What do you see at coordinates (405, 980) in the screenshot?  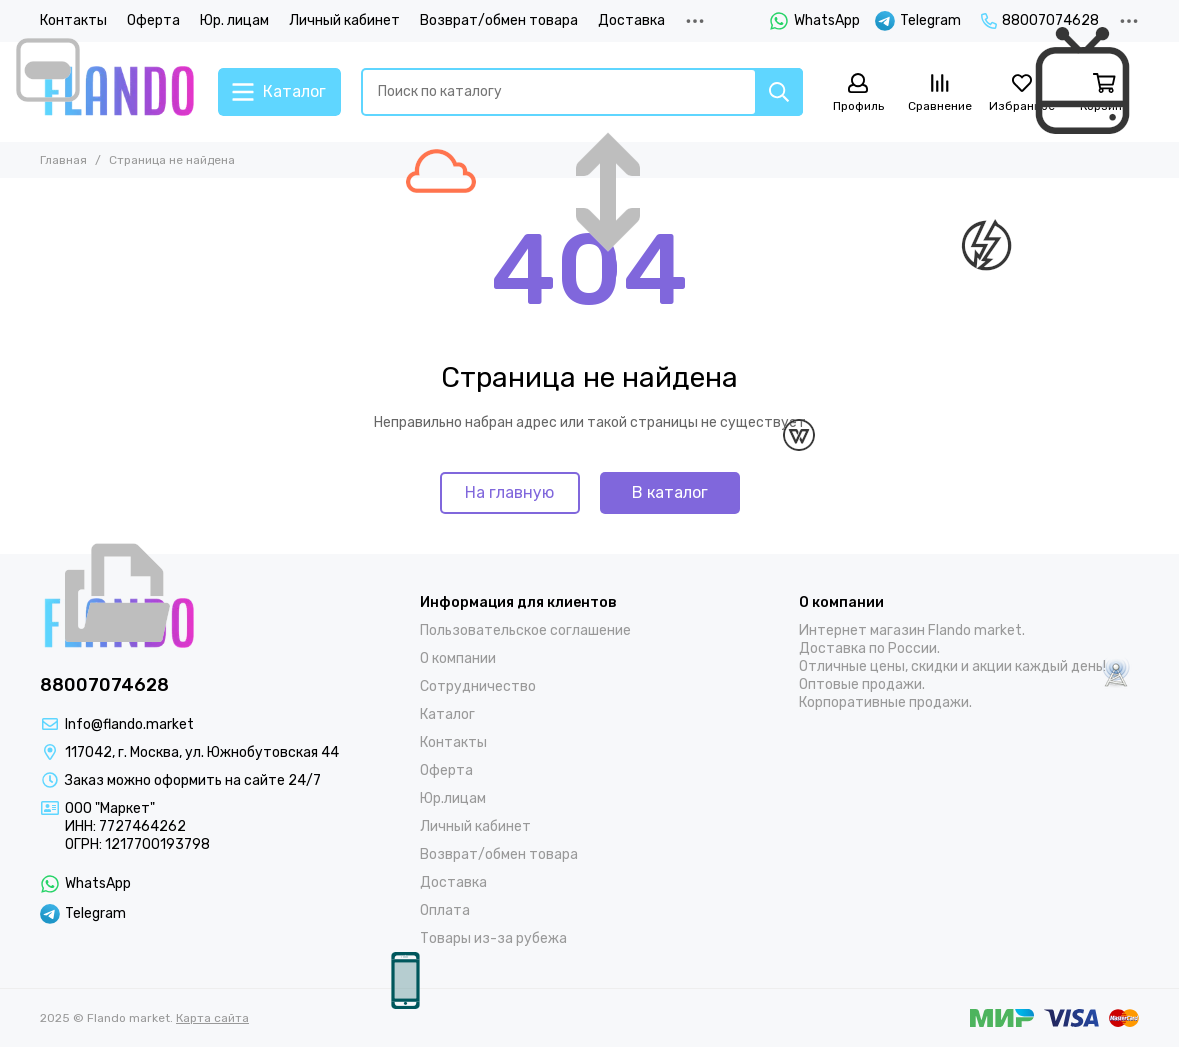 I see `indicates a connected multimedia device` at bounding box center [405, 980].